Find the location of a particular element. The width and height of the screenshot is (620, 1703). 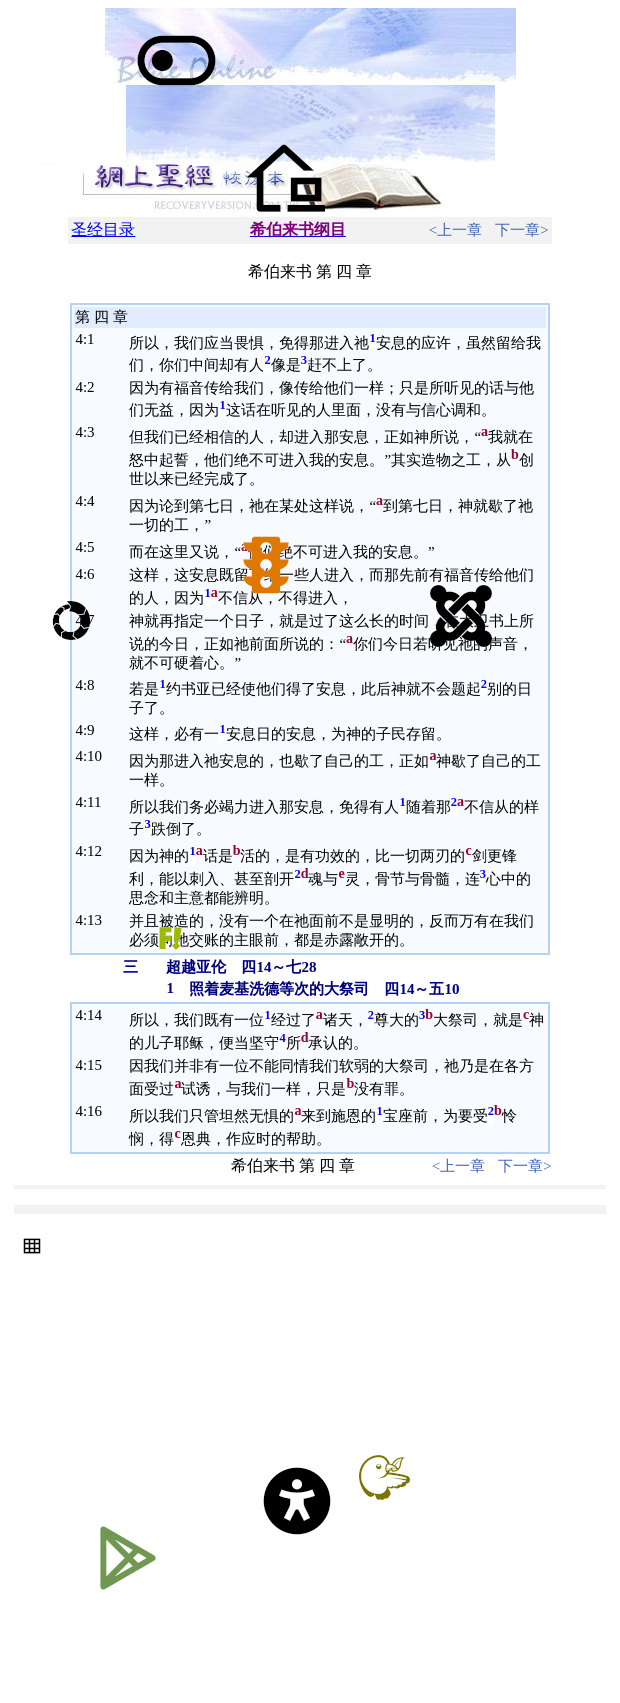

open google play store is located at coordinates (128, 1558).